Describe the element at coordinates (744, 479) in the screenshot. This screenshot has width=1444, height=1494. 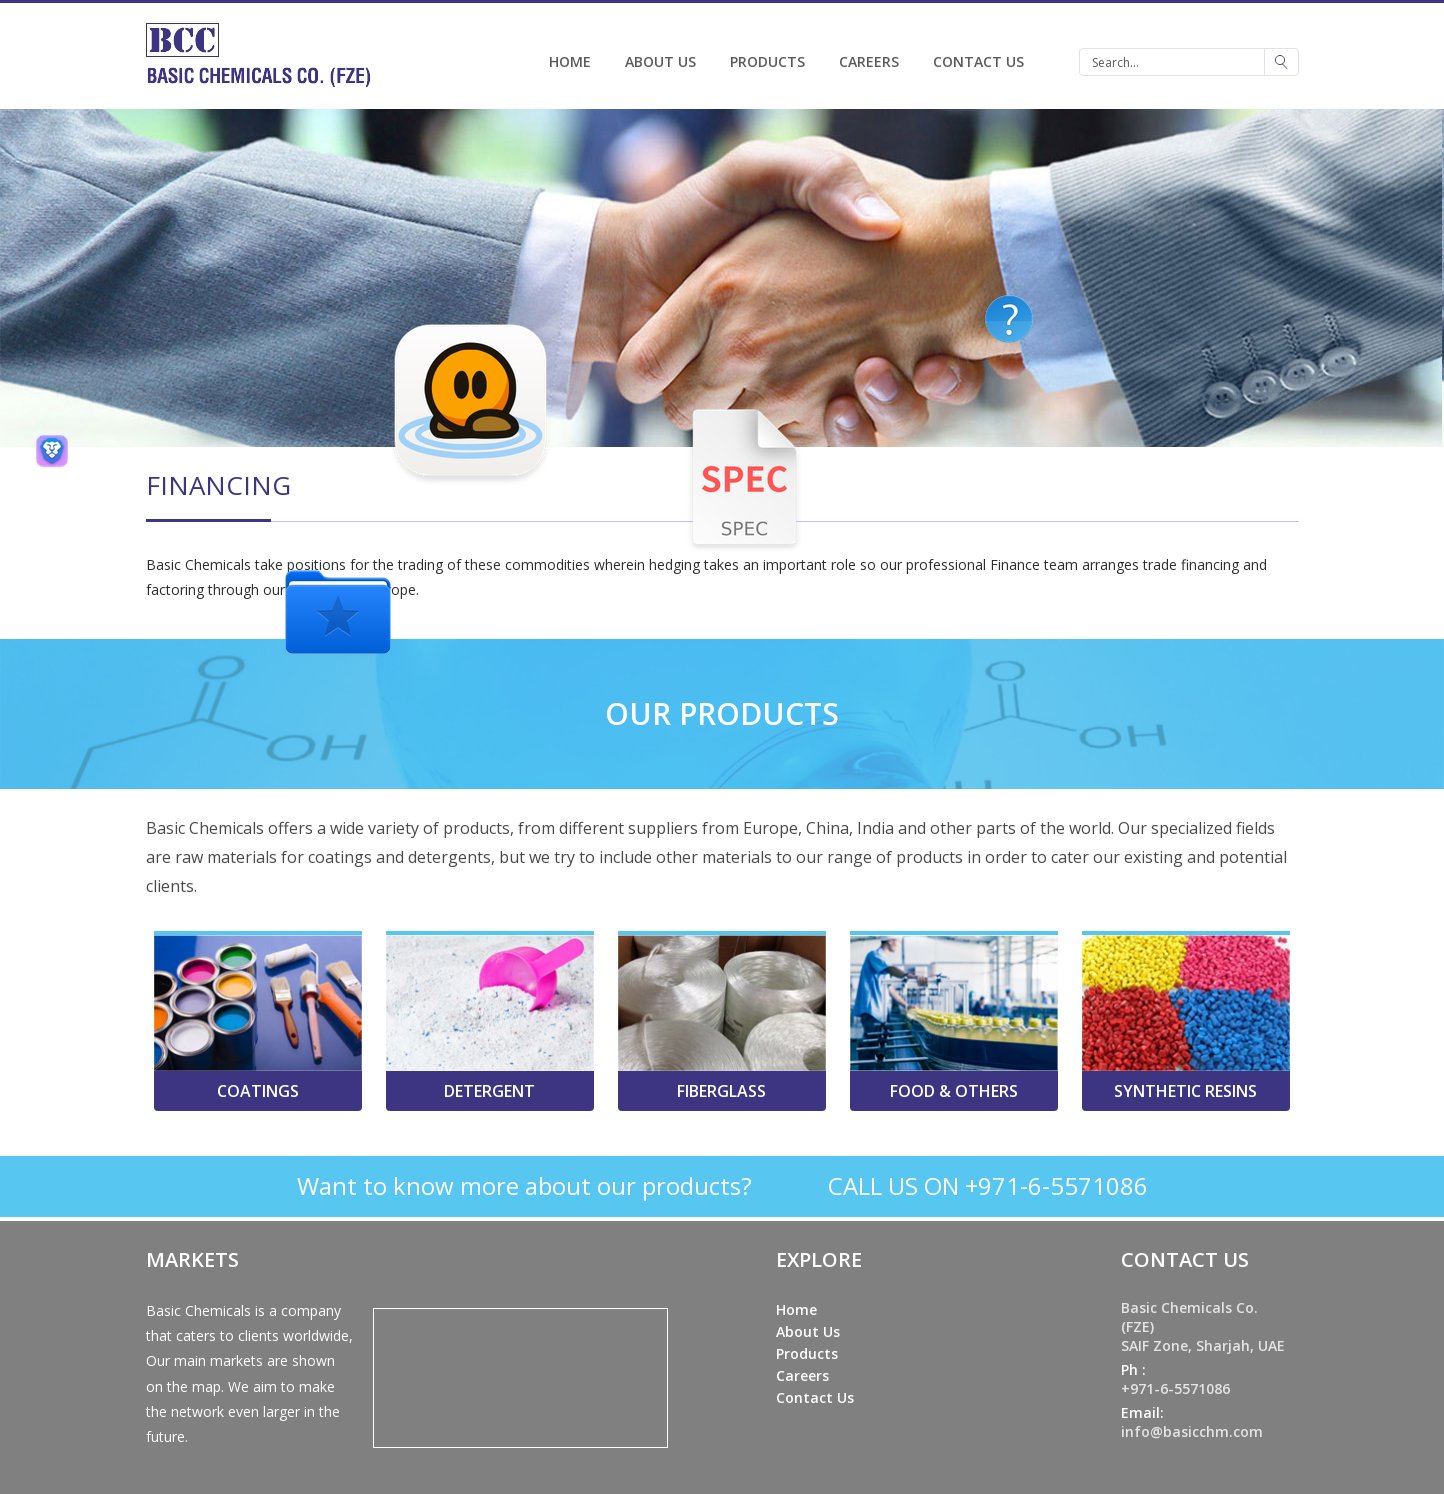
I see `an RPM spec file used for building Linux packages` at that location.